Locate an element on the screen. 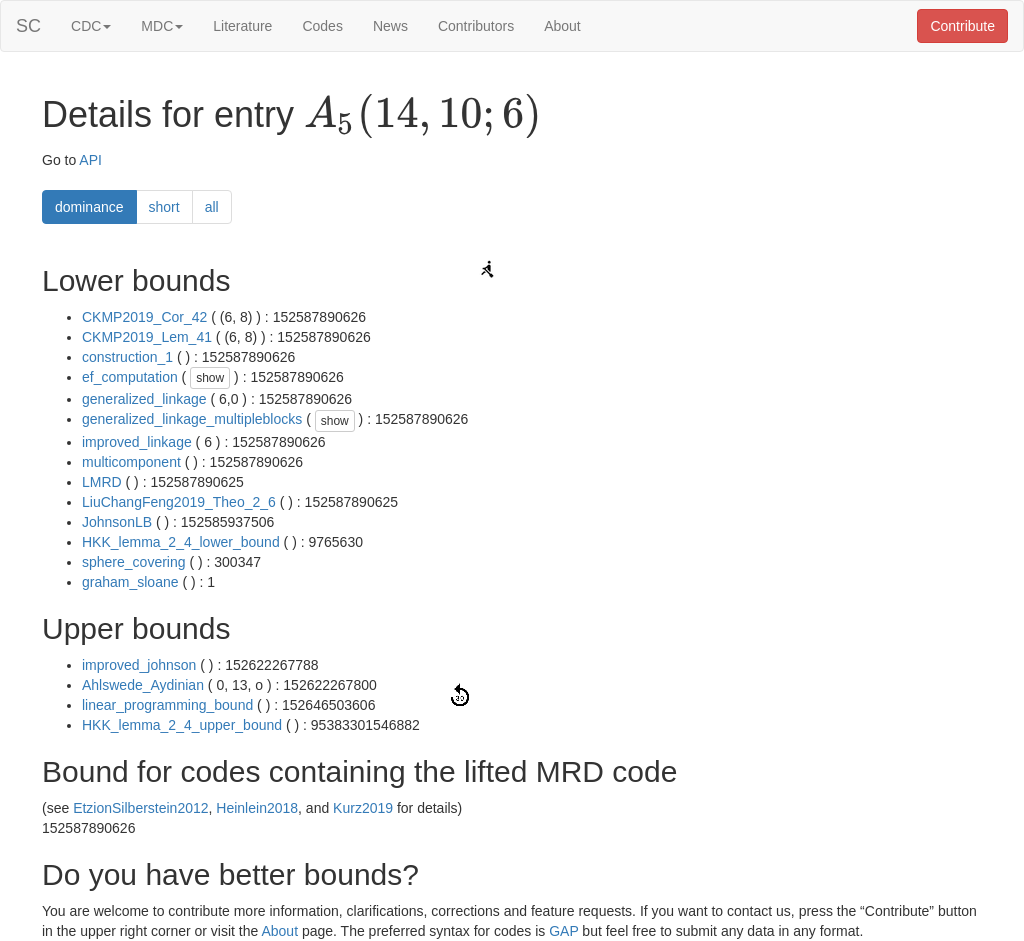  replay the last 30 seconds is located at coordinates (460, 696).